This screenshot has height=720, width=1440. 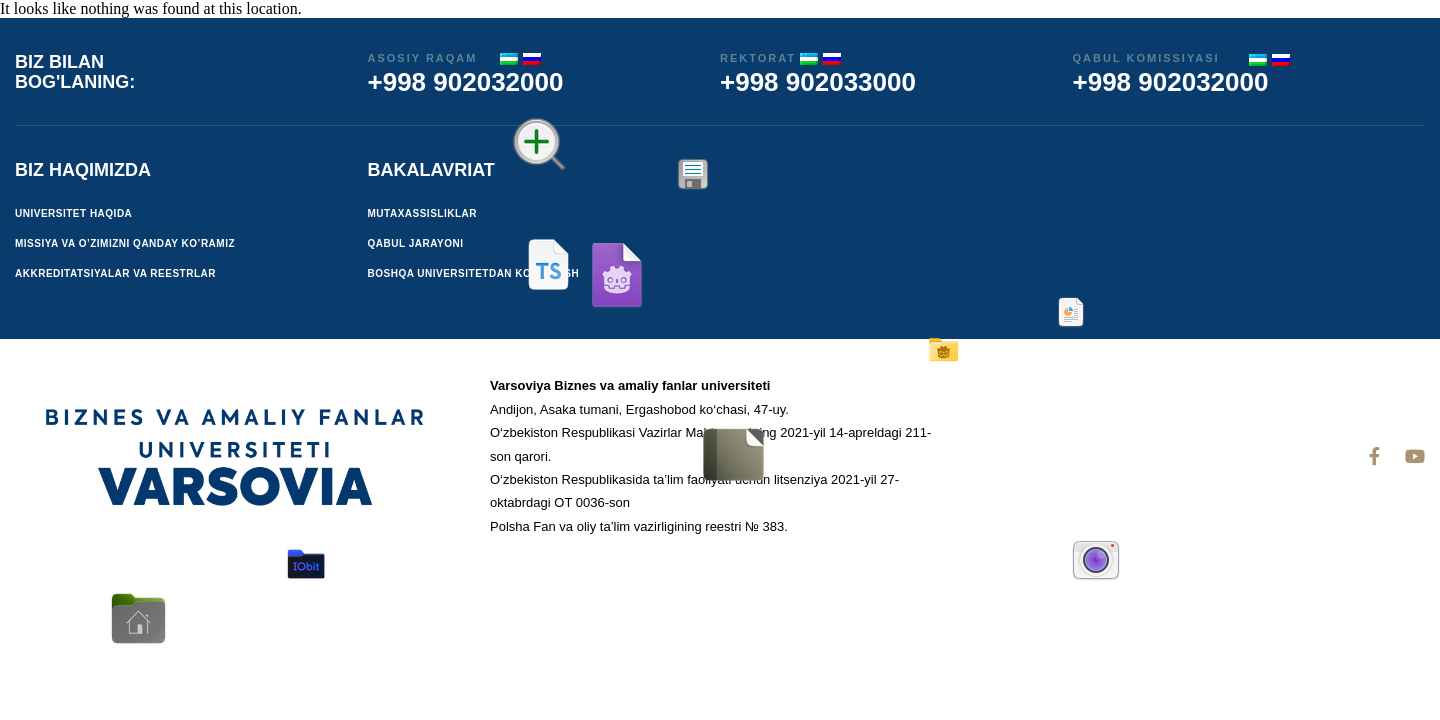 I want to click on open a presentation file, so click(x=1071, y=312).